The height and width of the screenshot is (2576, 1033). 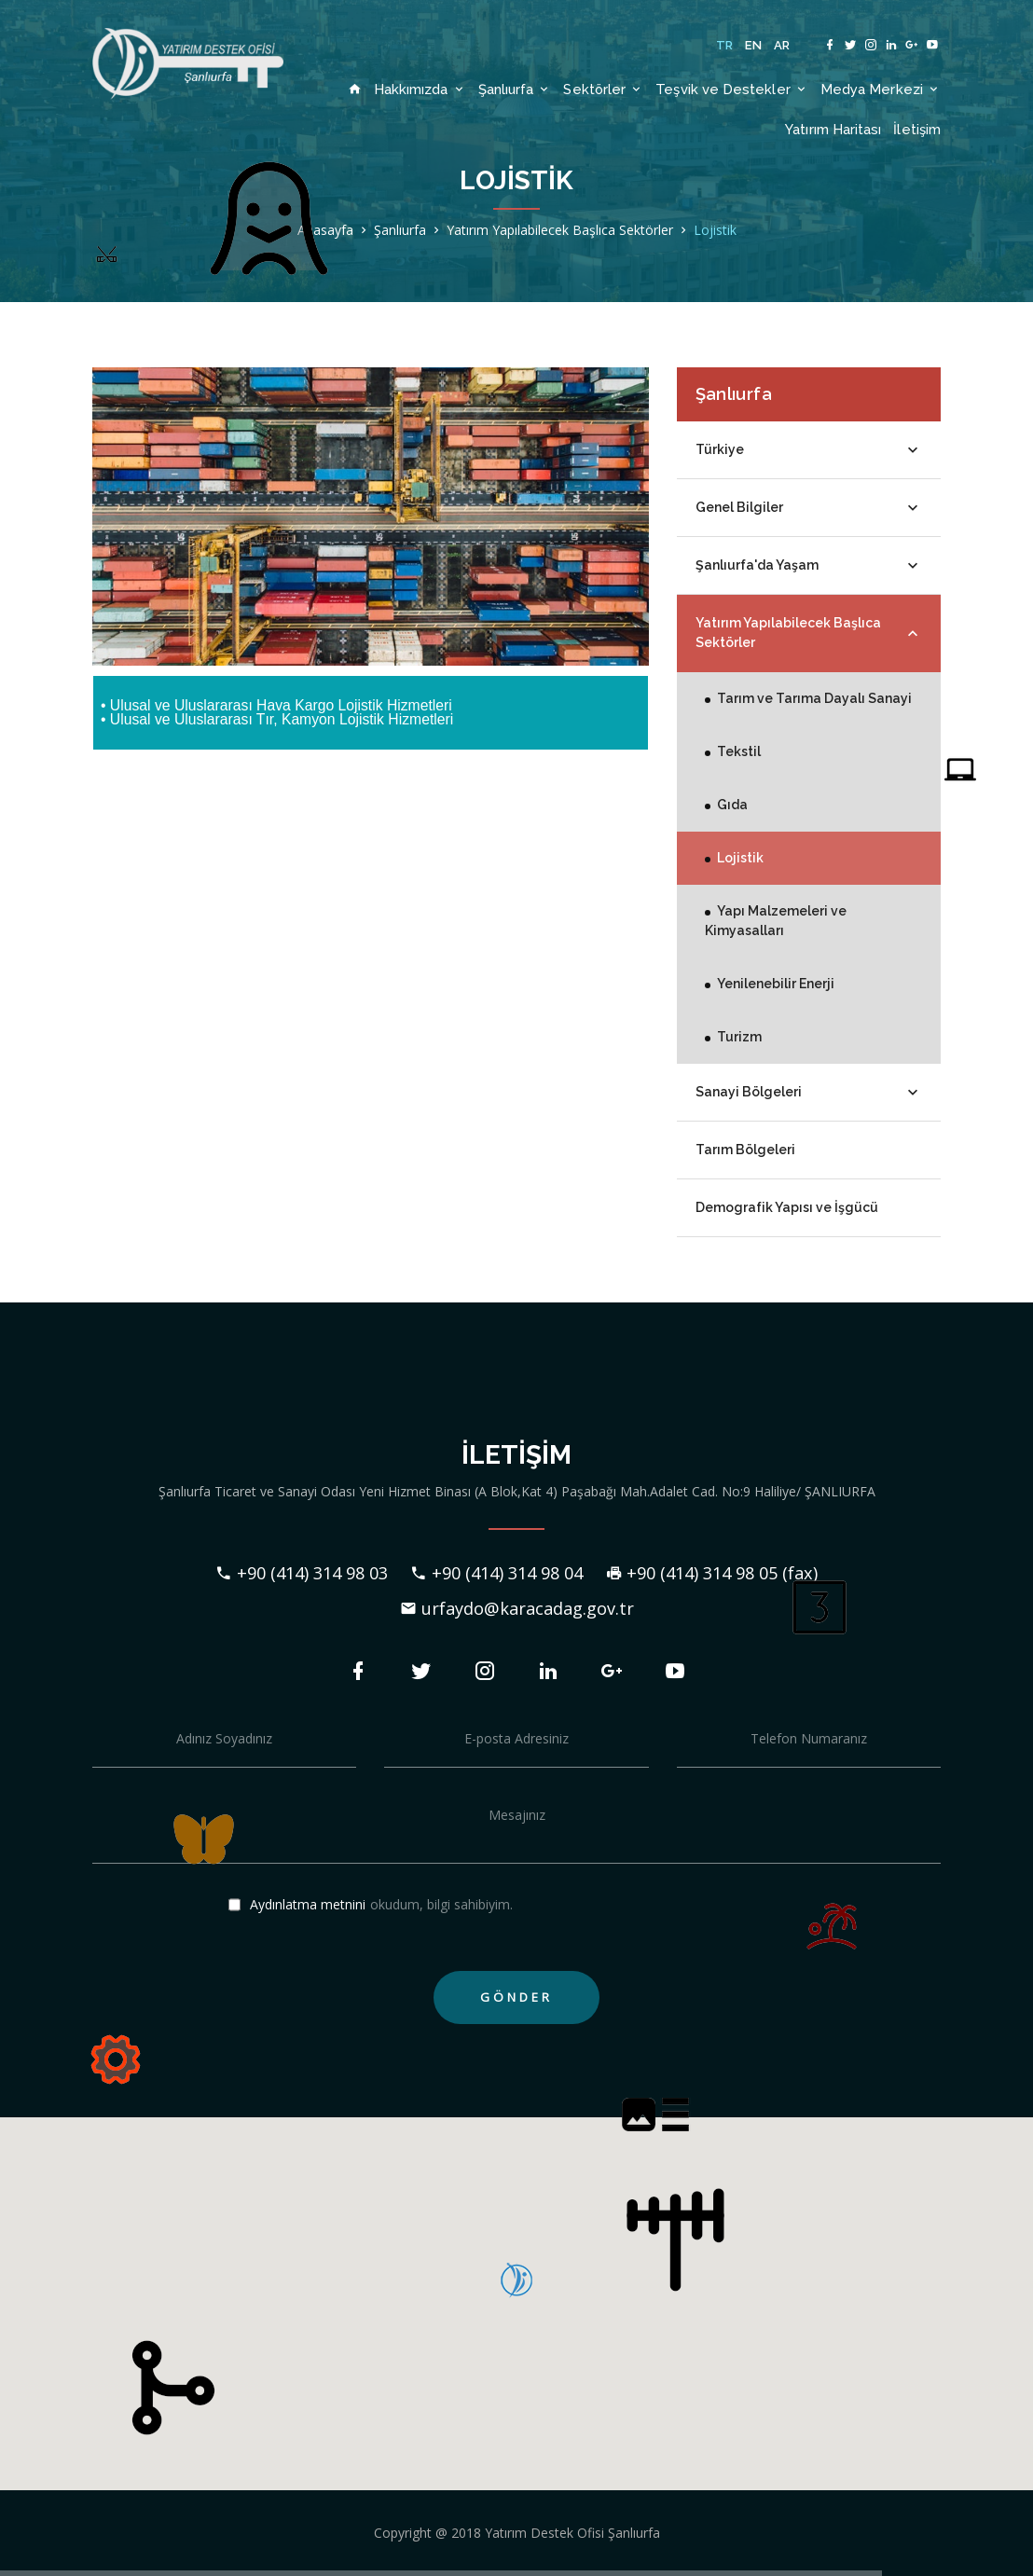 I want to click on decorative nature or wildlife category indicator, so click(x=203, y=1838).